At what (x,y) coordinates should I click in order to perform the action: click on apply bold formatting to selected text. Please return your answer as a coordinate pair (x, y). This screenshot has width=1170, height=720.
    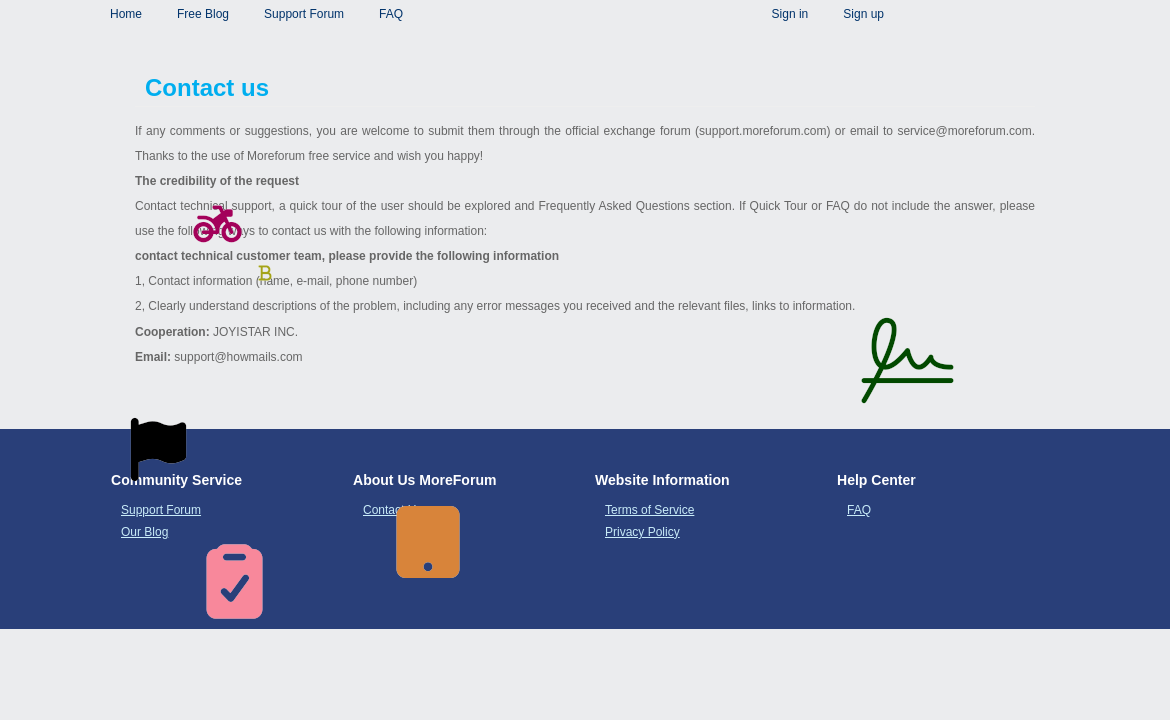
    Looking at the image, I should click on (265, 273).